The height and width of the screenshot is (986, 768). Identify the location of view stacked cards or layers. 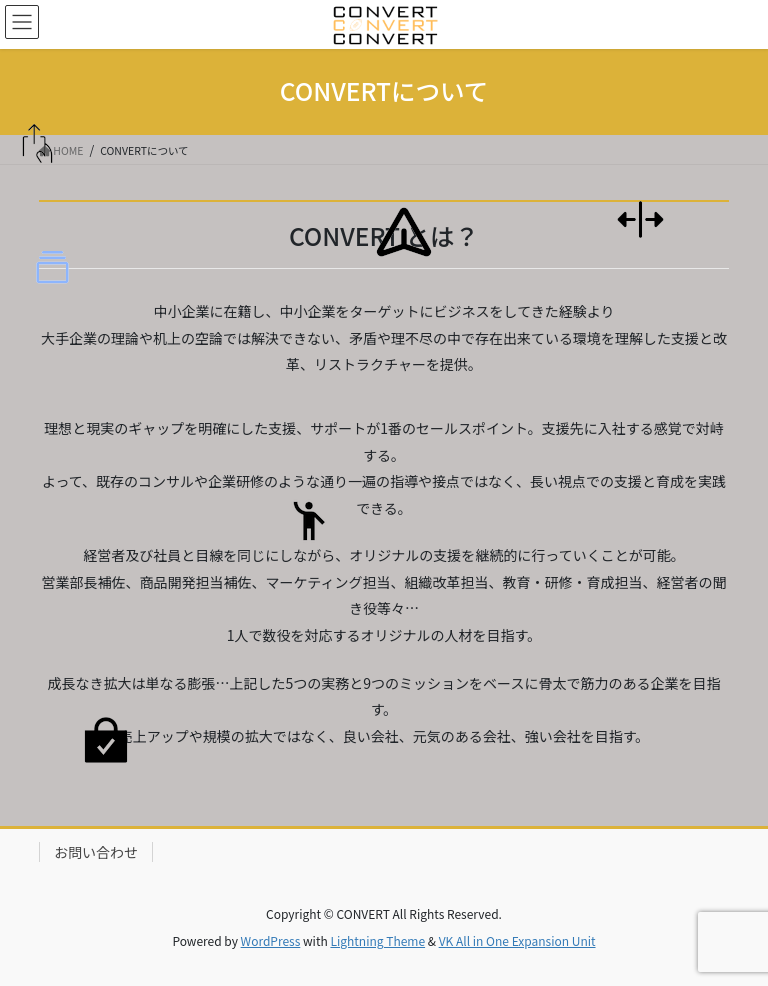
(52, 268).